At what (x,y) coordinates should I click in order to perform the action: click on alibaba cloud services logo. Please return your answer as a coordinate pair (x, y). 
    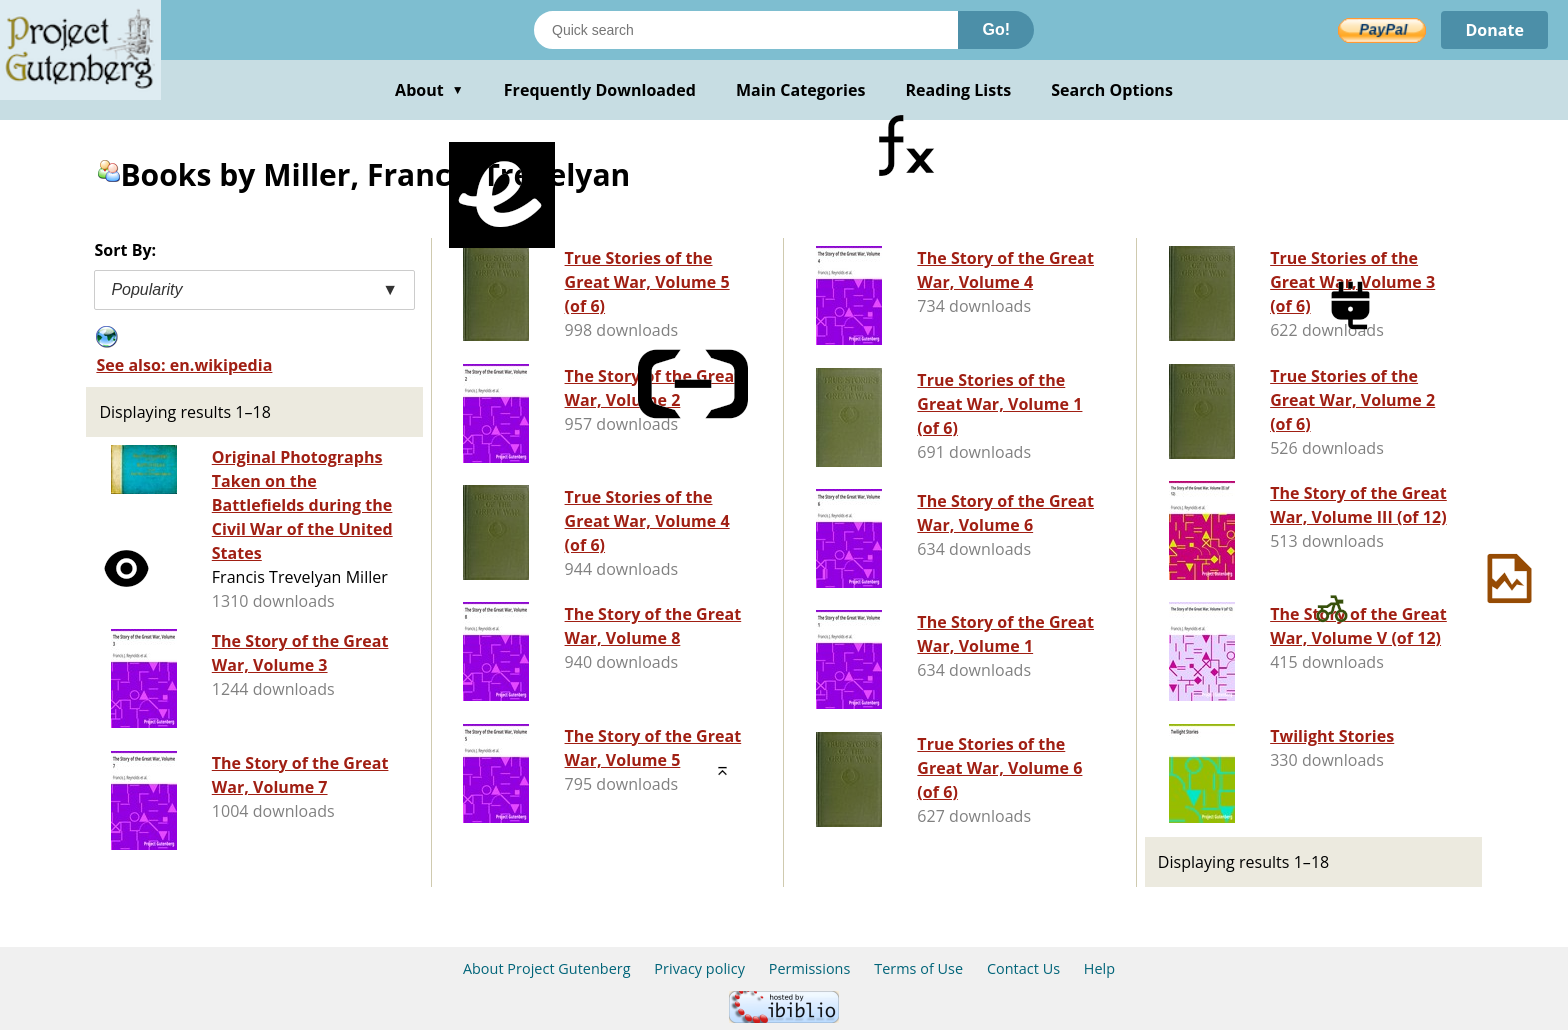
    Looking at the image, I should click on (693, 384).